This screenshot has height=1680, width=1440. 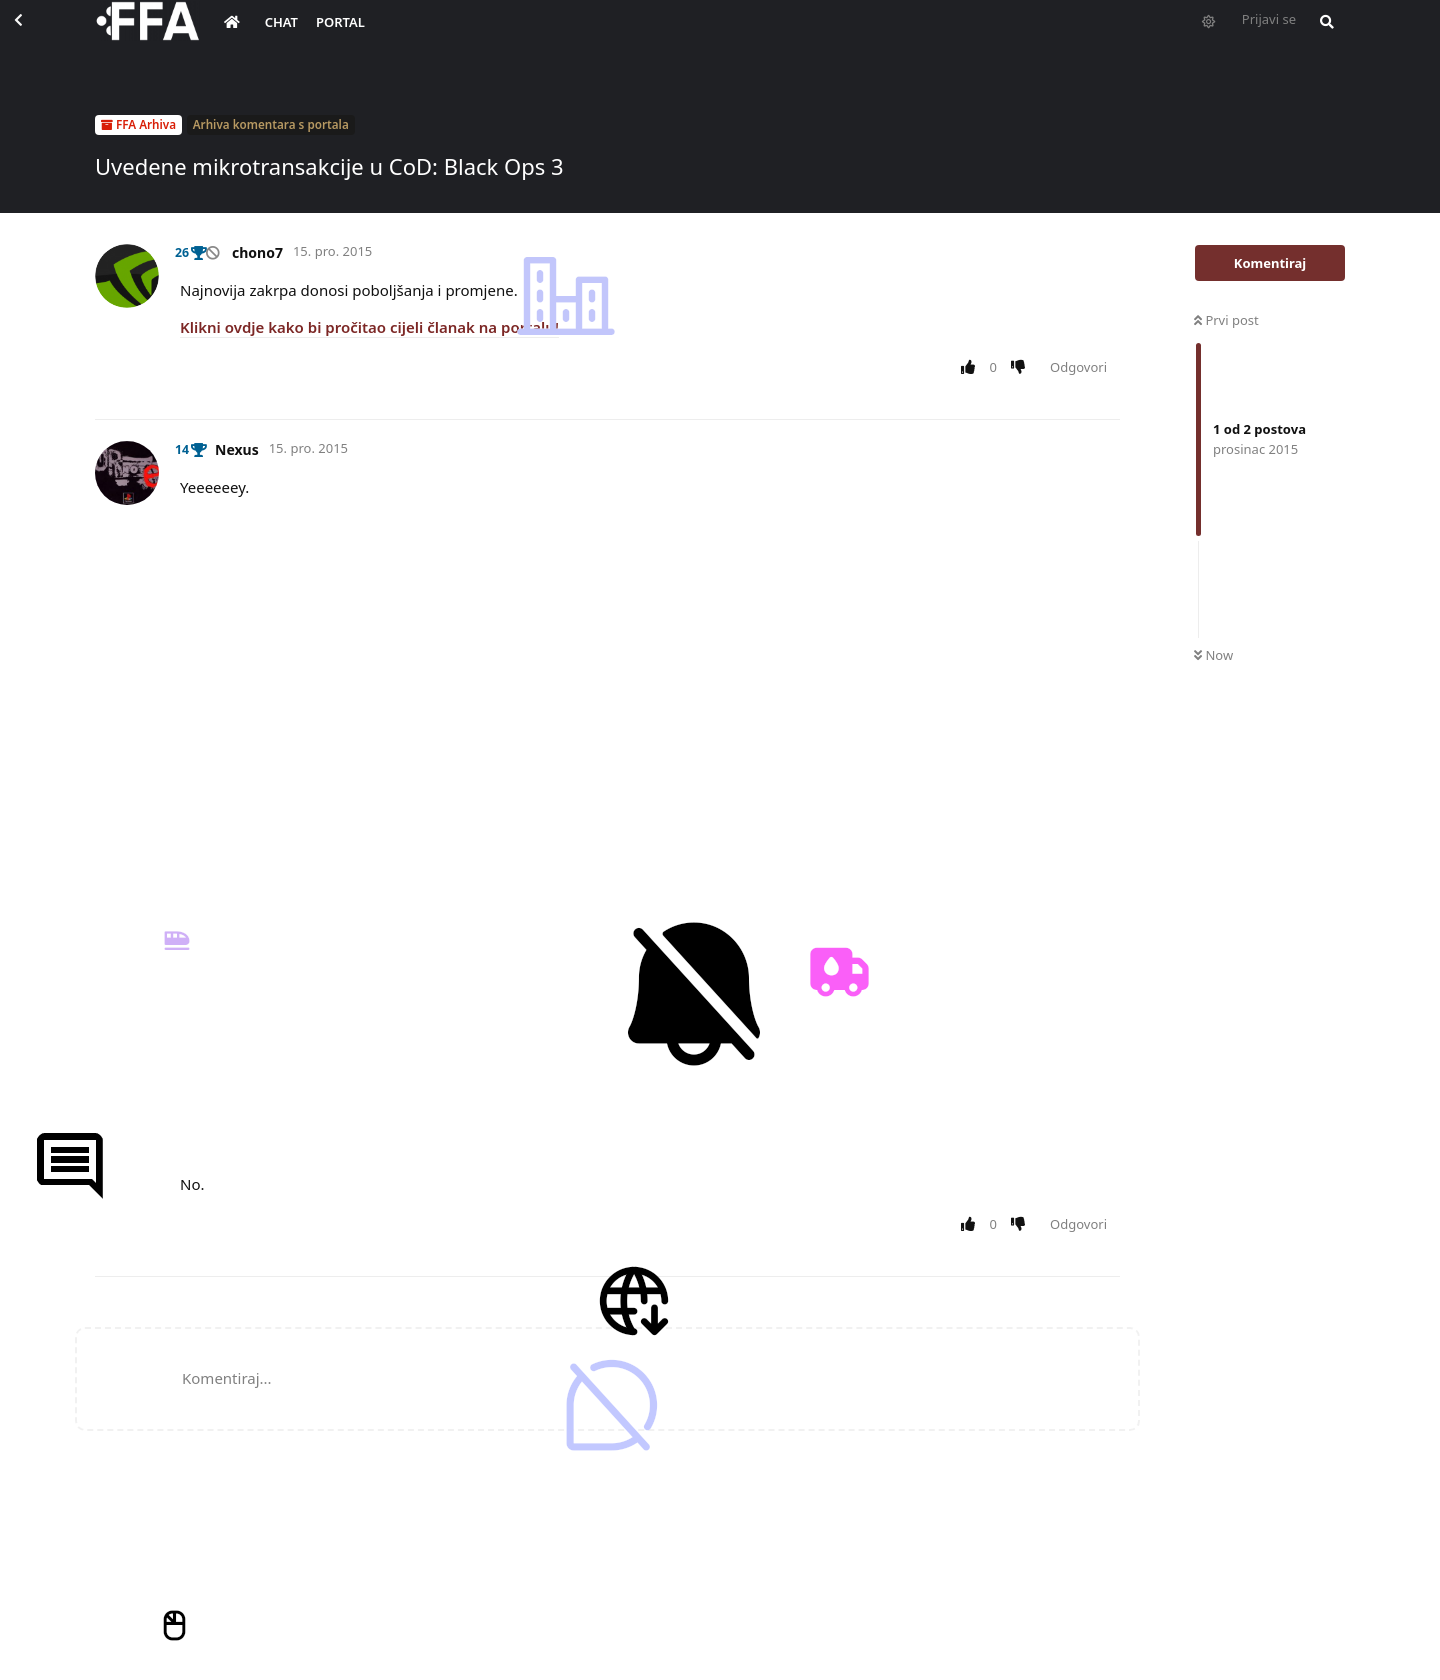 I want to click on view city or urban locations, so click(x=566, y=296).